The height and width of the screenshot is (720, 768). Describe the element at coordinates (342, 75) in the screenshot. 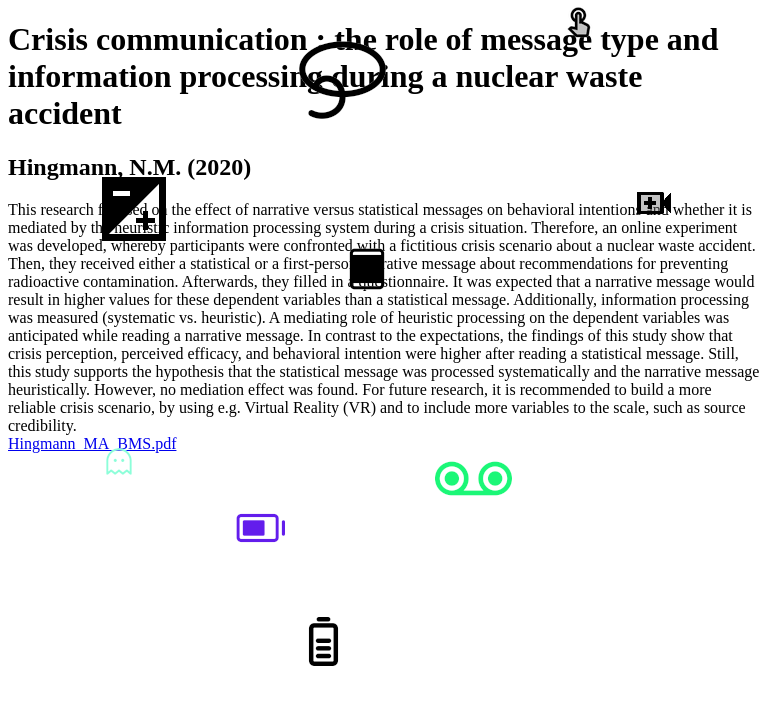

I see `select objects using freehand drawing` at that location.